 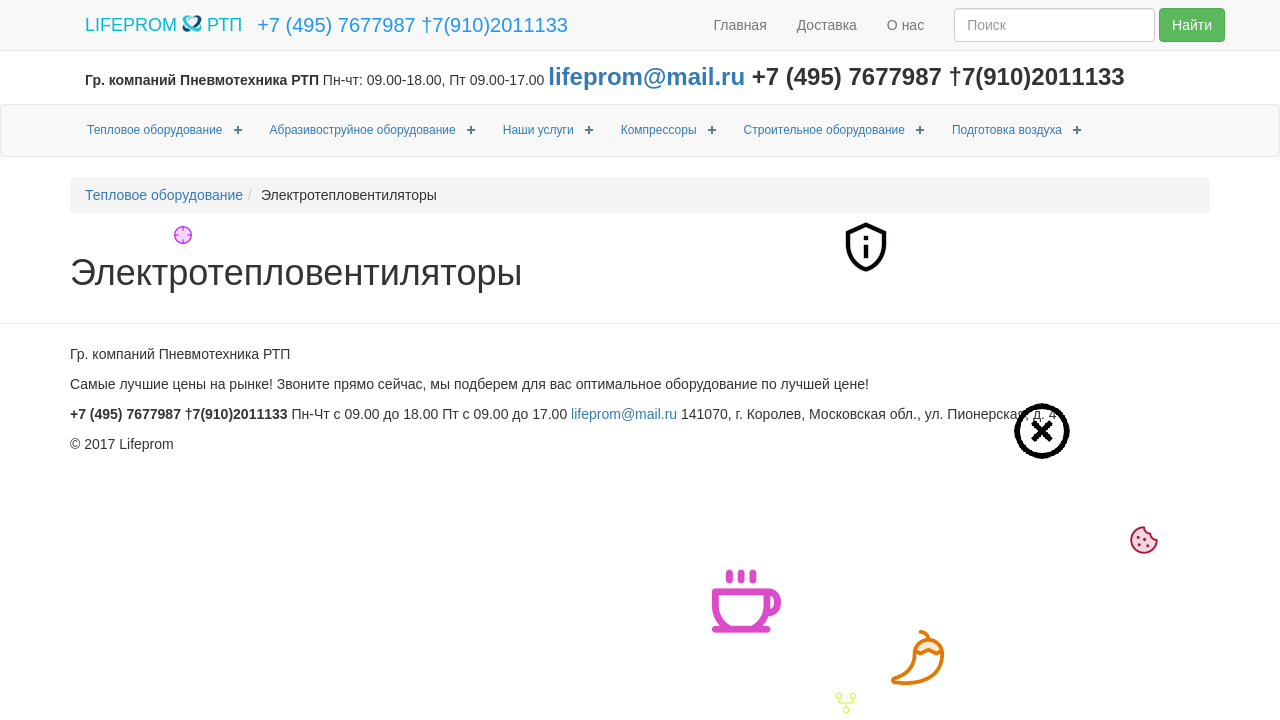 What do you see at coordinates (1144, 540) in the screenshot?
I see `manage cookie preferences and privacy settings` at bounding box center [1144, 540].